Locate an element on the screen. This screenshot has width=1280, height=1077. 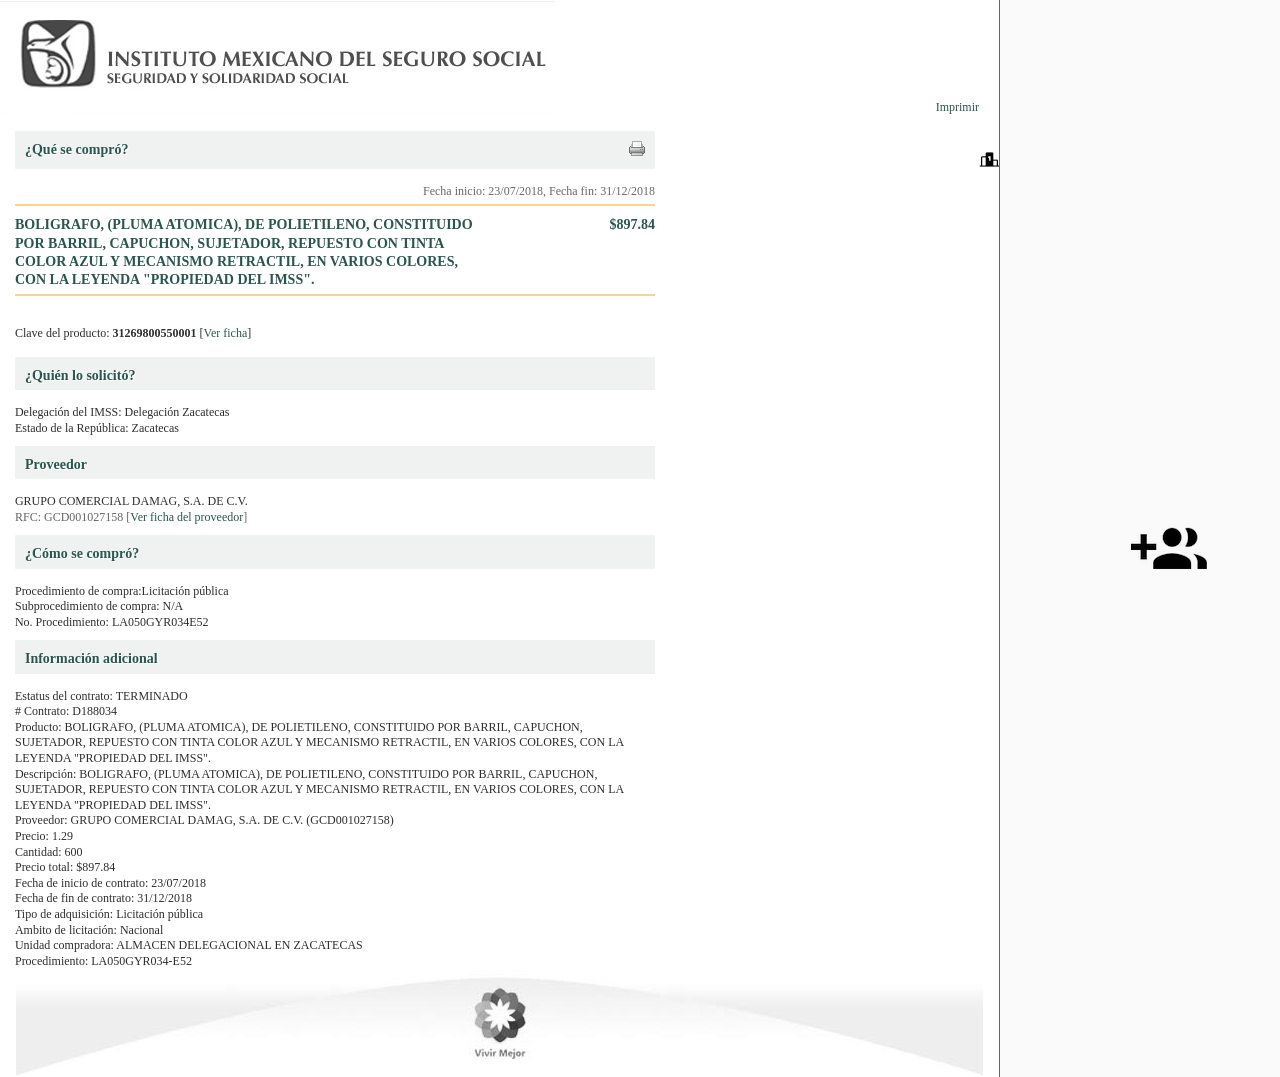
add a new member to a group is located at coordinates (1169, 550).